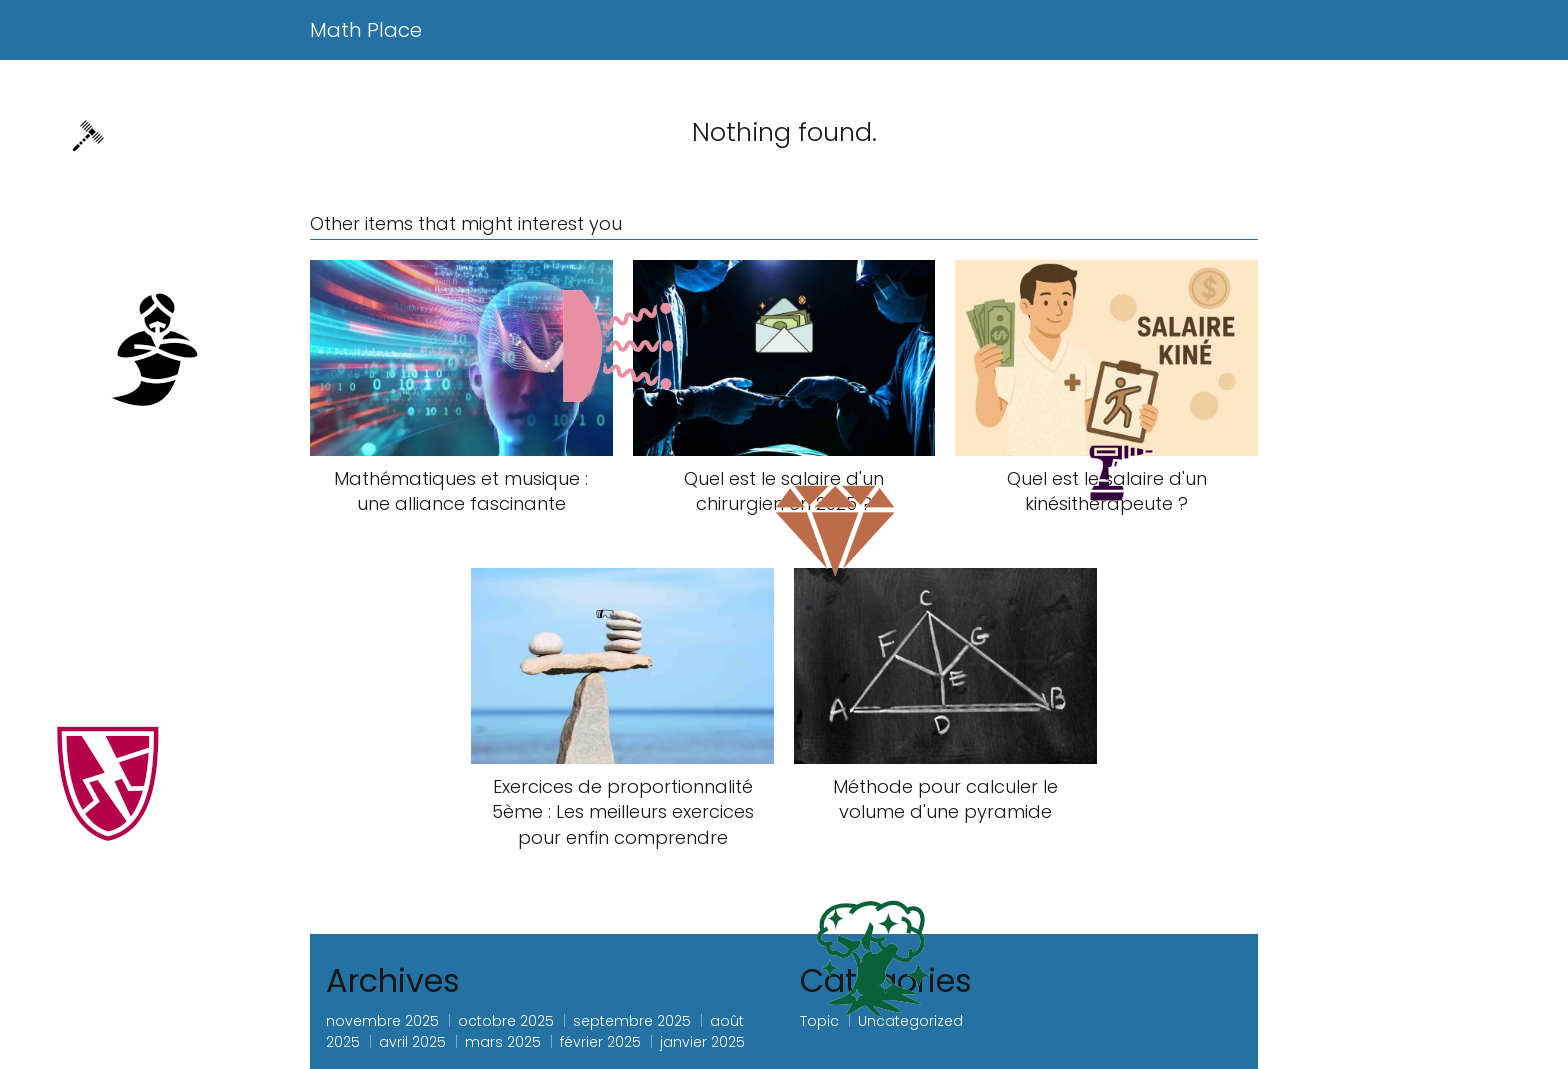  What do you see at coordinates (1121, 473) in the screenshot?
I see `power tools or hardware category` at bounding box center [1121, 473].